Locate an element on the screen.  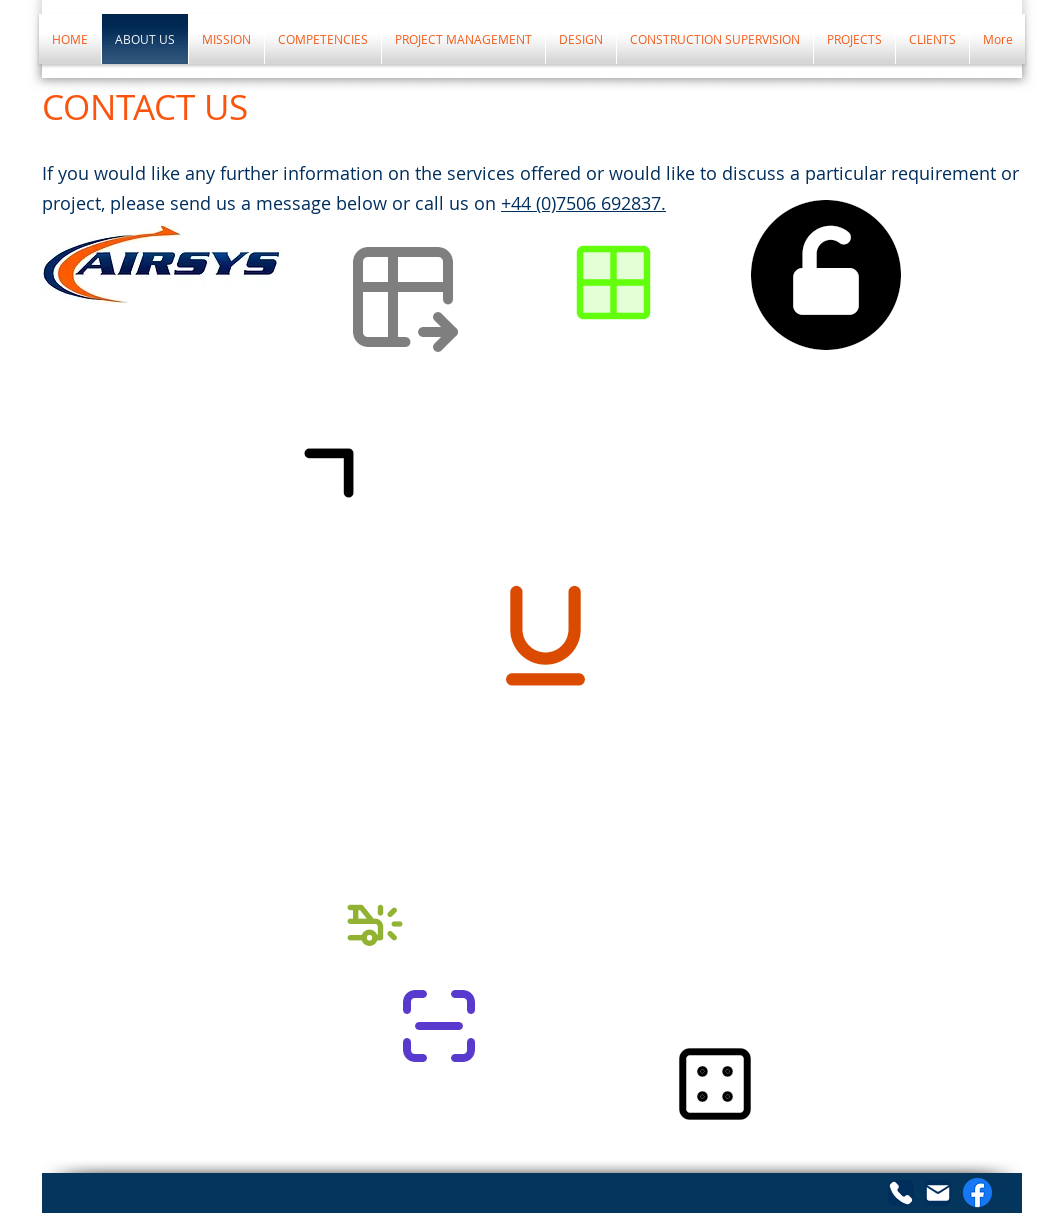
export table data to external file is located at coordinates (403, 297).